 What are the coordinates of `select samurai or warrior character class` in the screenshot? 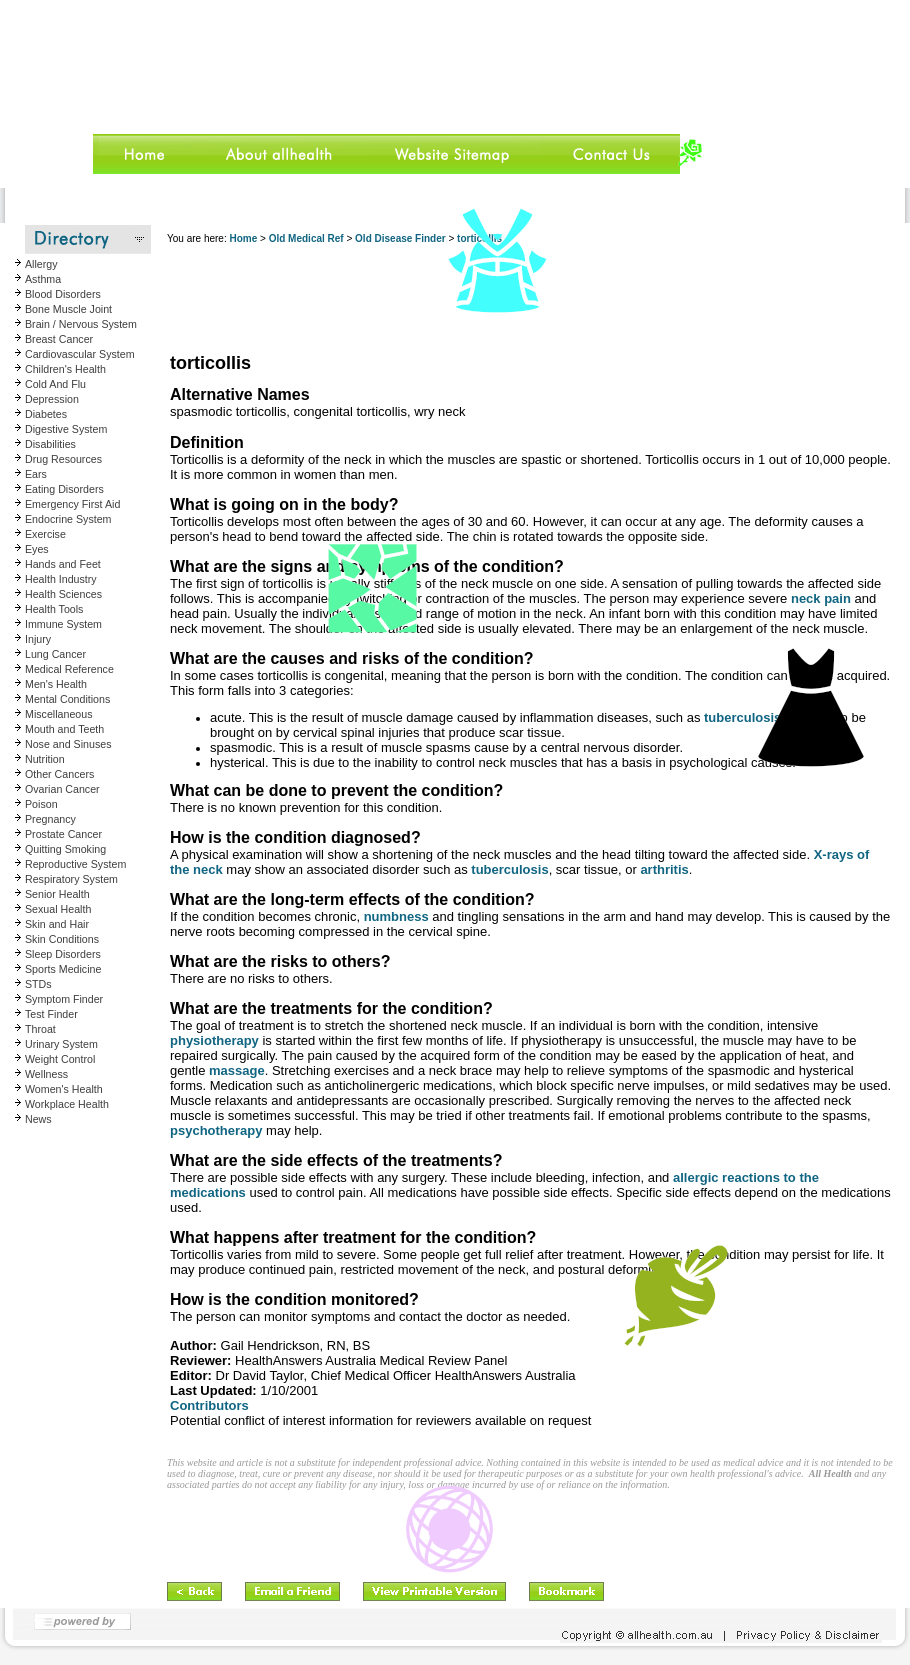 It's located at (497, 260).